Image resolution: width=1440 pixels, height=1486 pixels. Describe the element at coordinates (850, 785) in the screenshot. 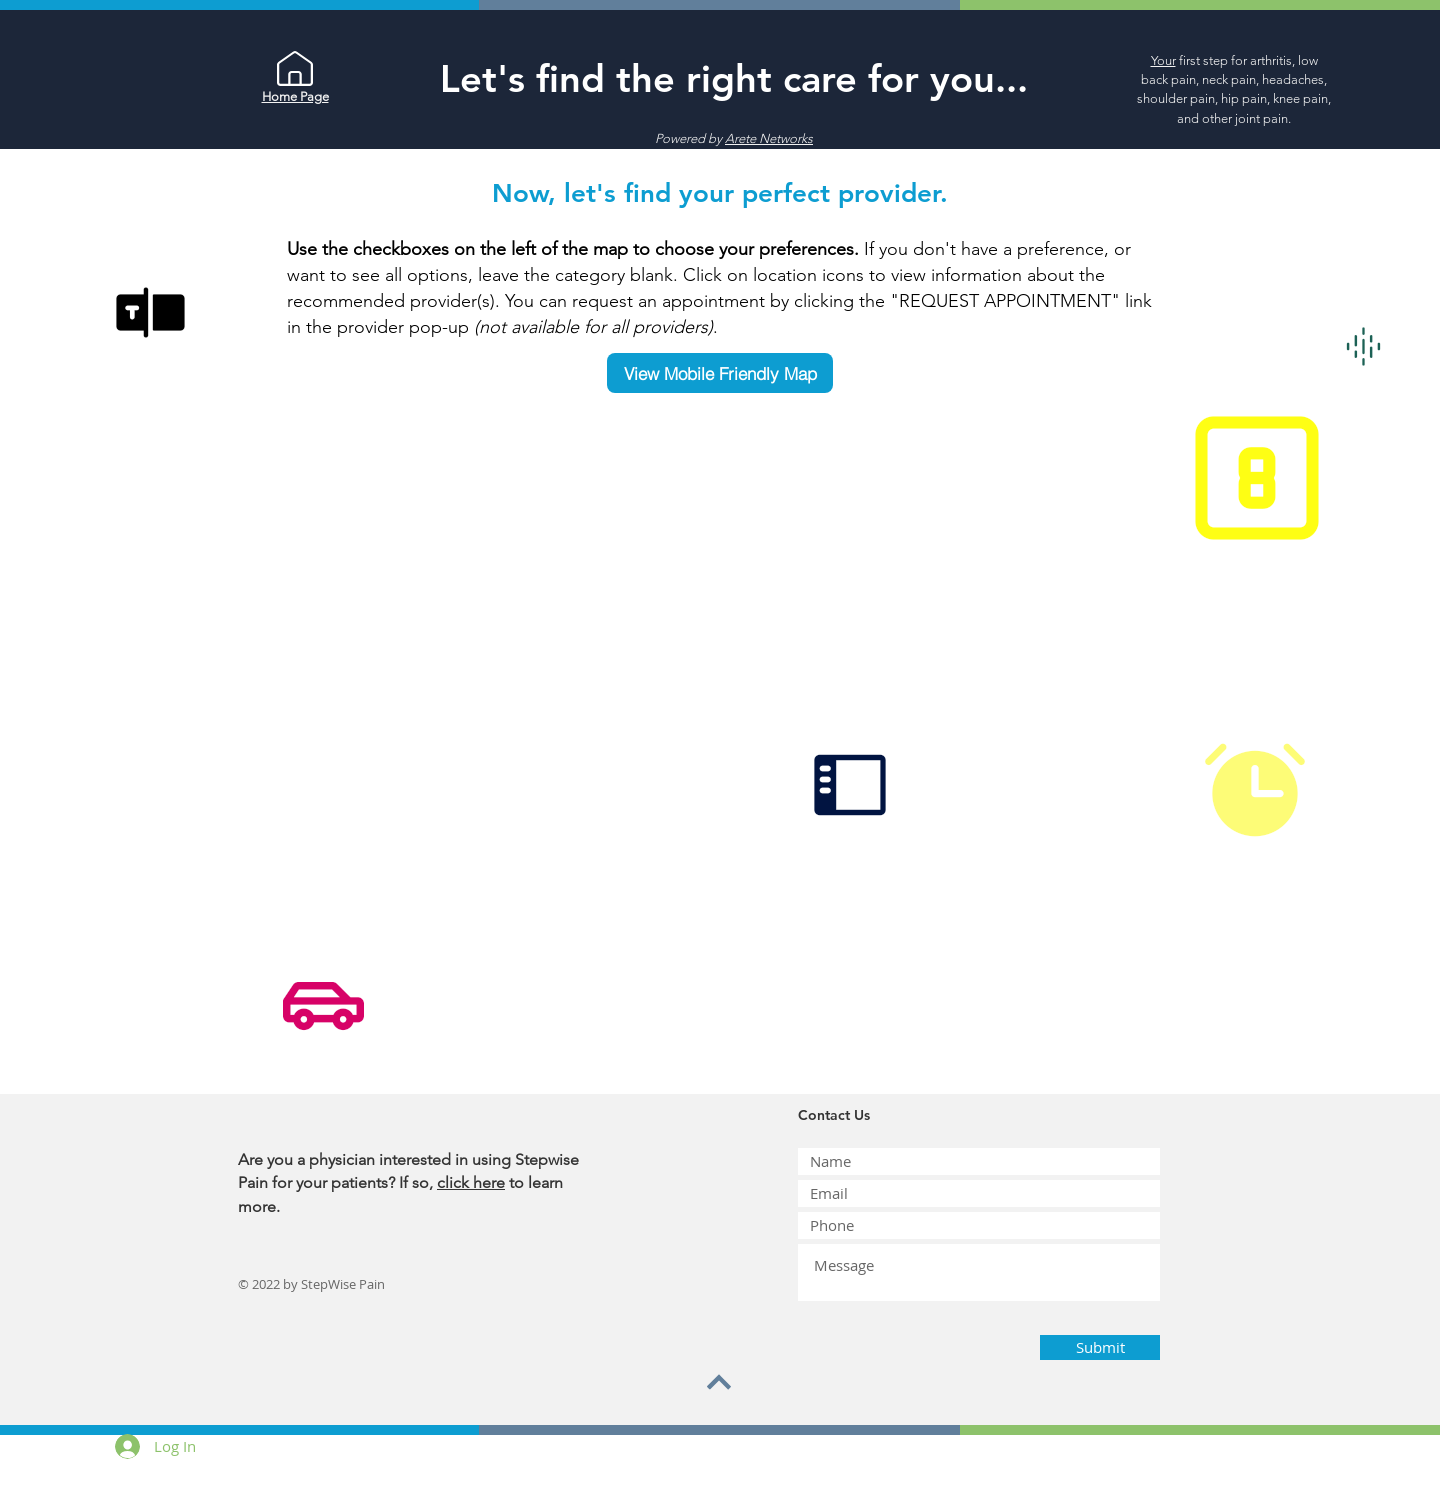

I see `toggle the sidebar panel` at that location.